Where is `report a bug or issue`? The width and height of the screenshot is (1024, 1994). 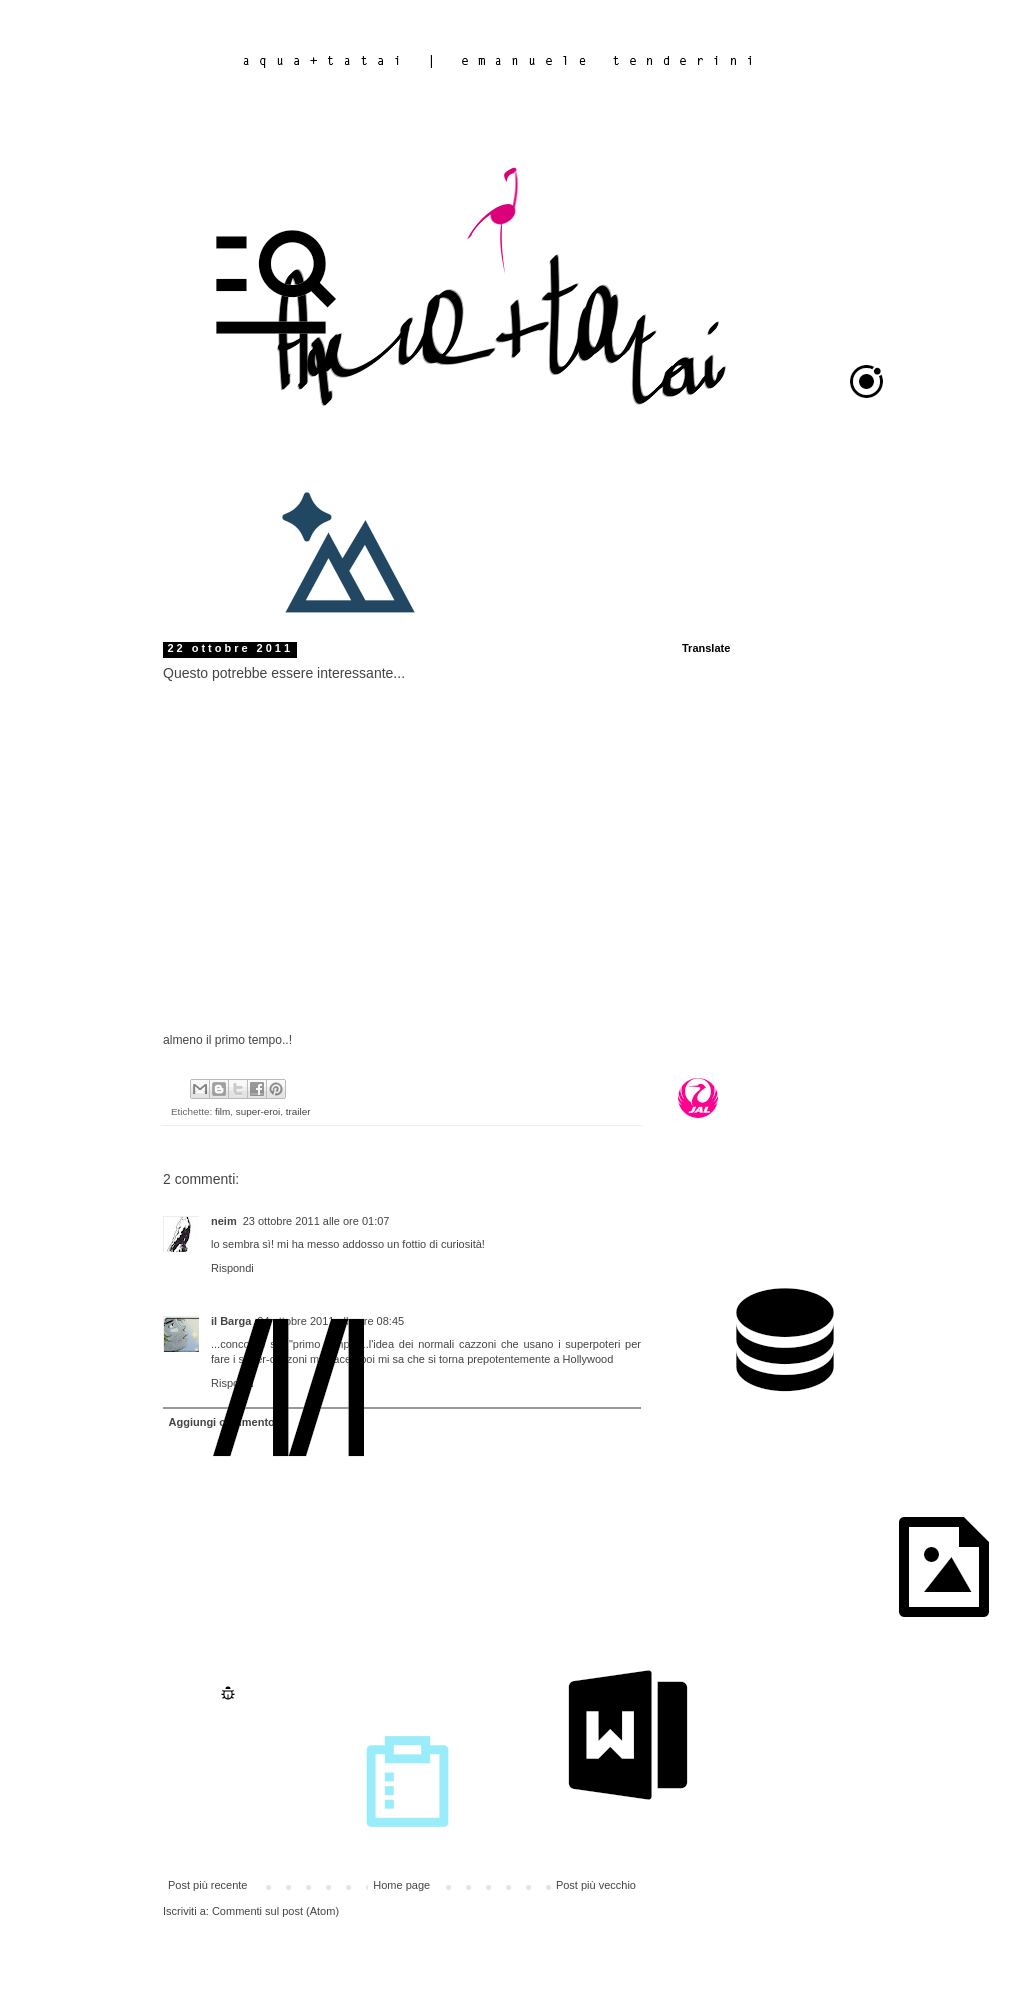 report a bug or issue is located at coordinates (228, 1693).